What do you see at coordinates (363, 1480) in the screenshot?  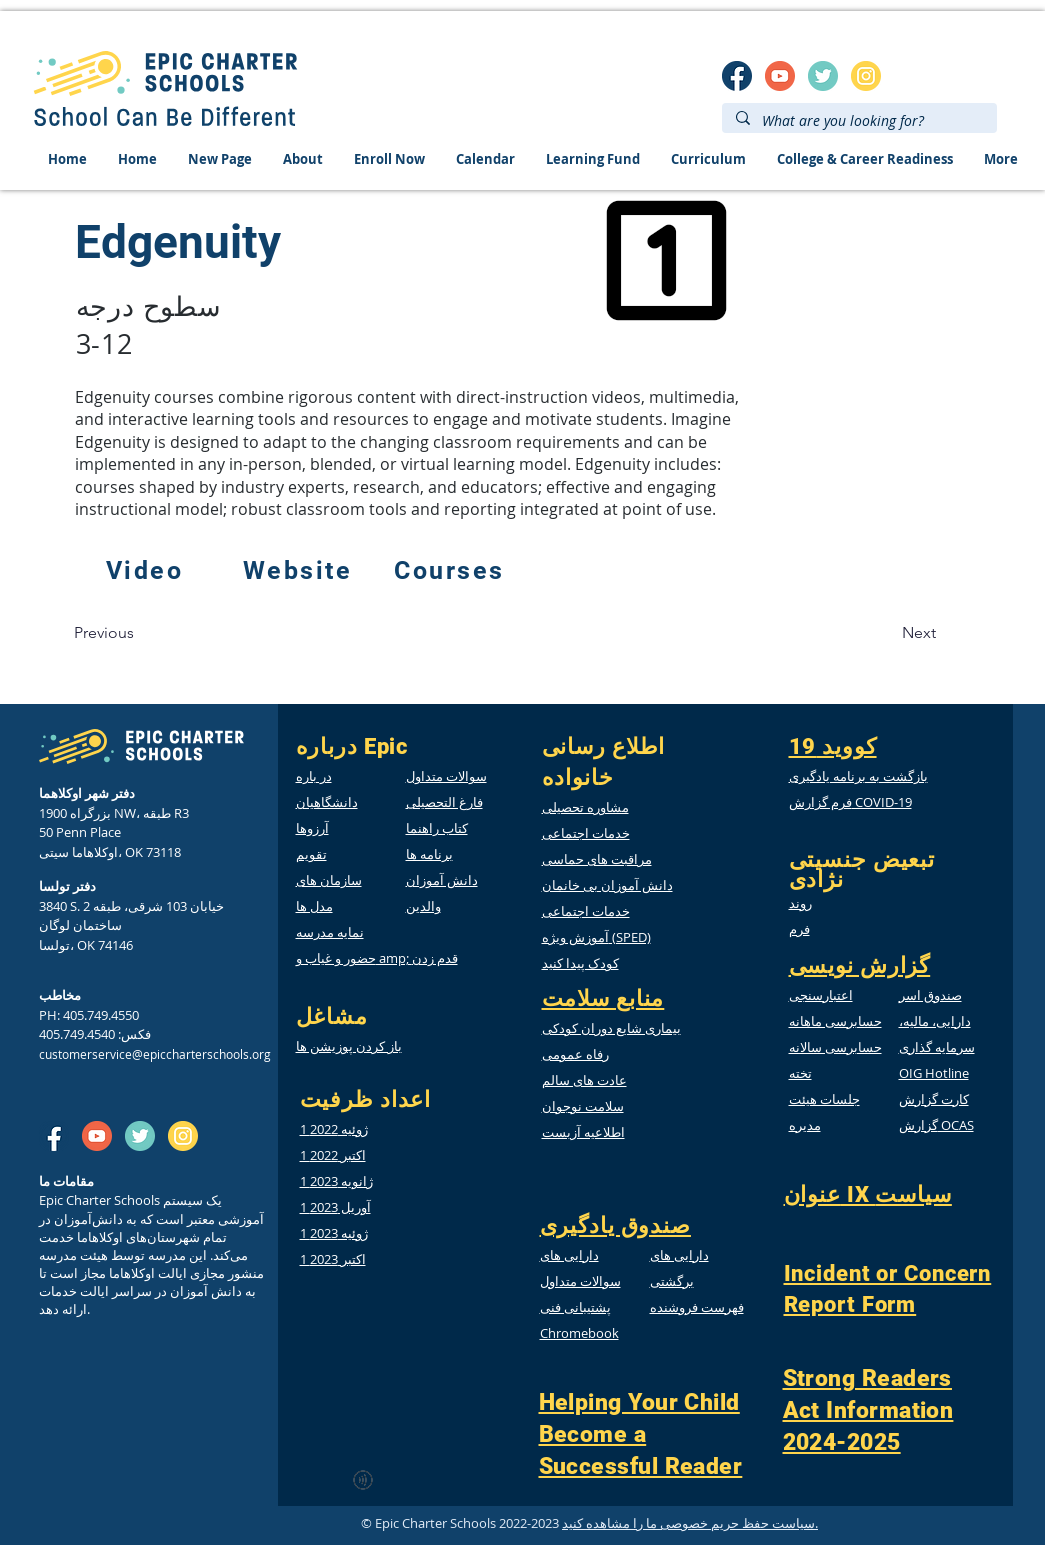 I see `tap to pay with contactless payment` at bounding box center [363, 1480].